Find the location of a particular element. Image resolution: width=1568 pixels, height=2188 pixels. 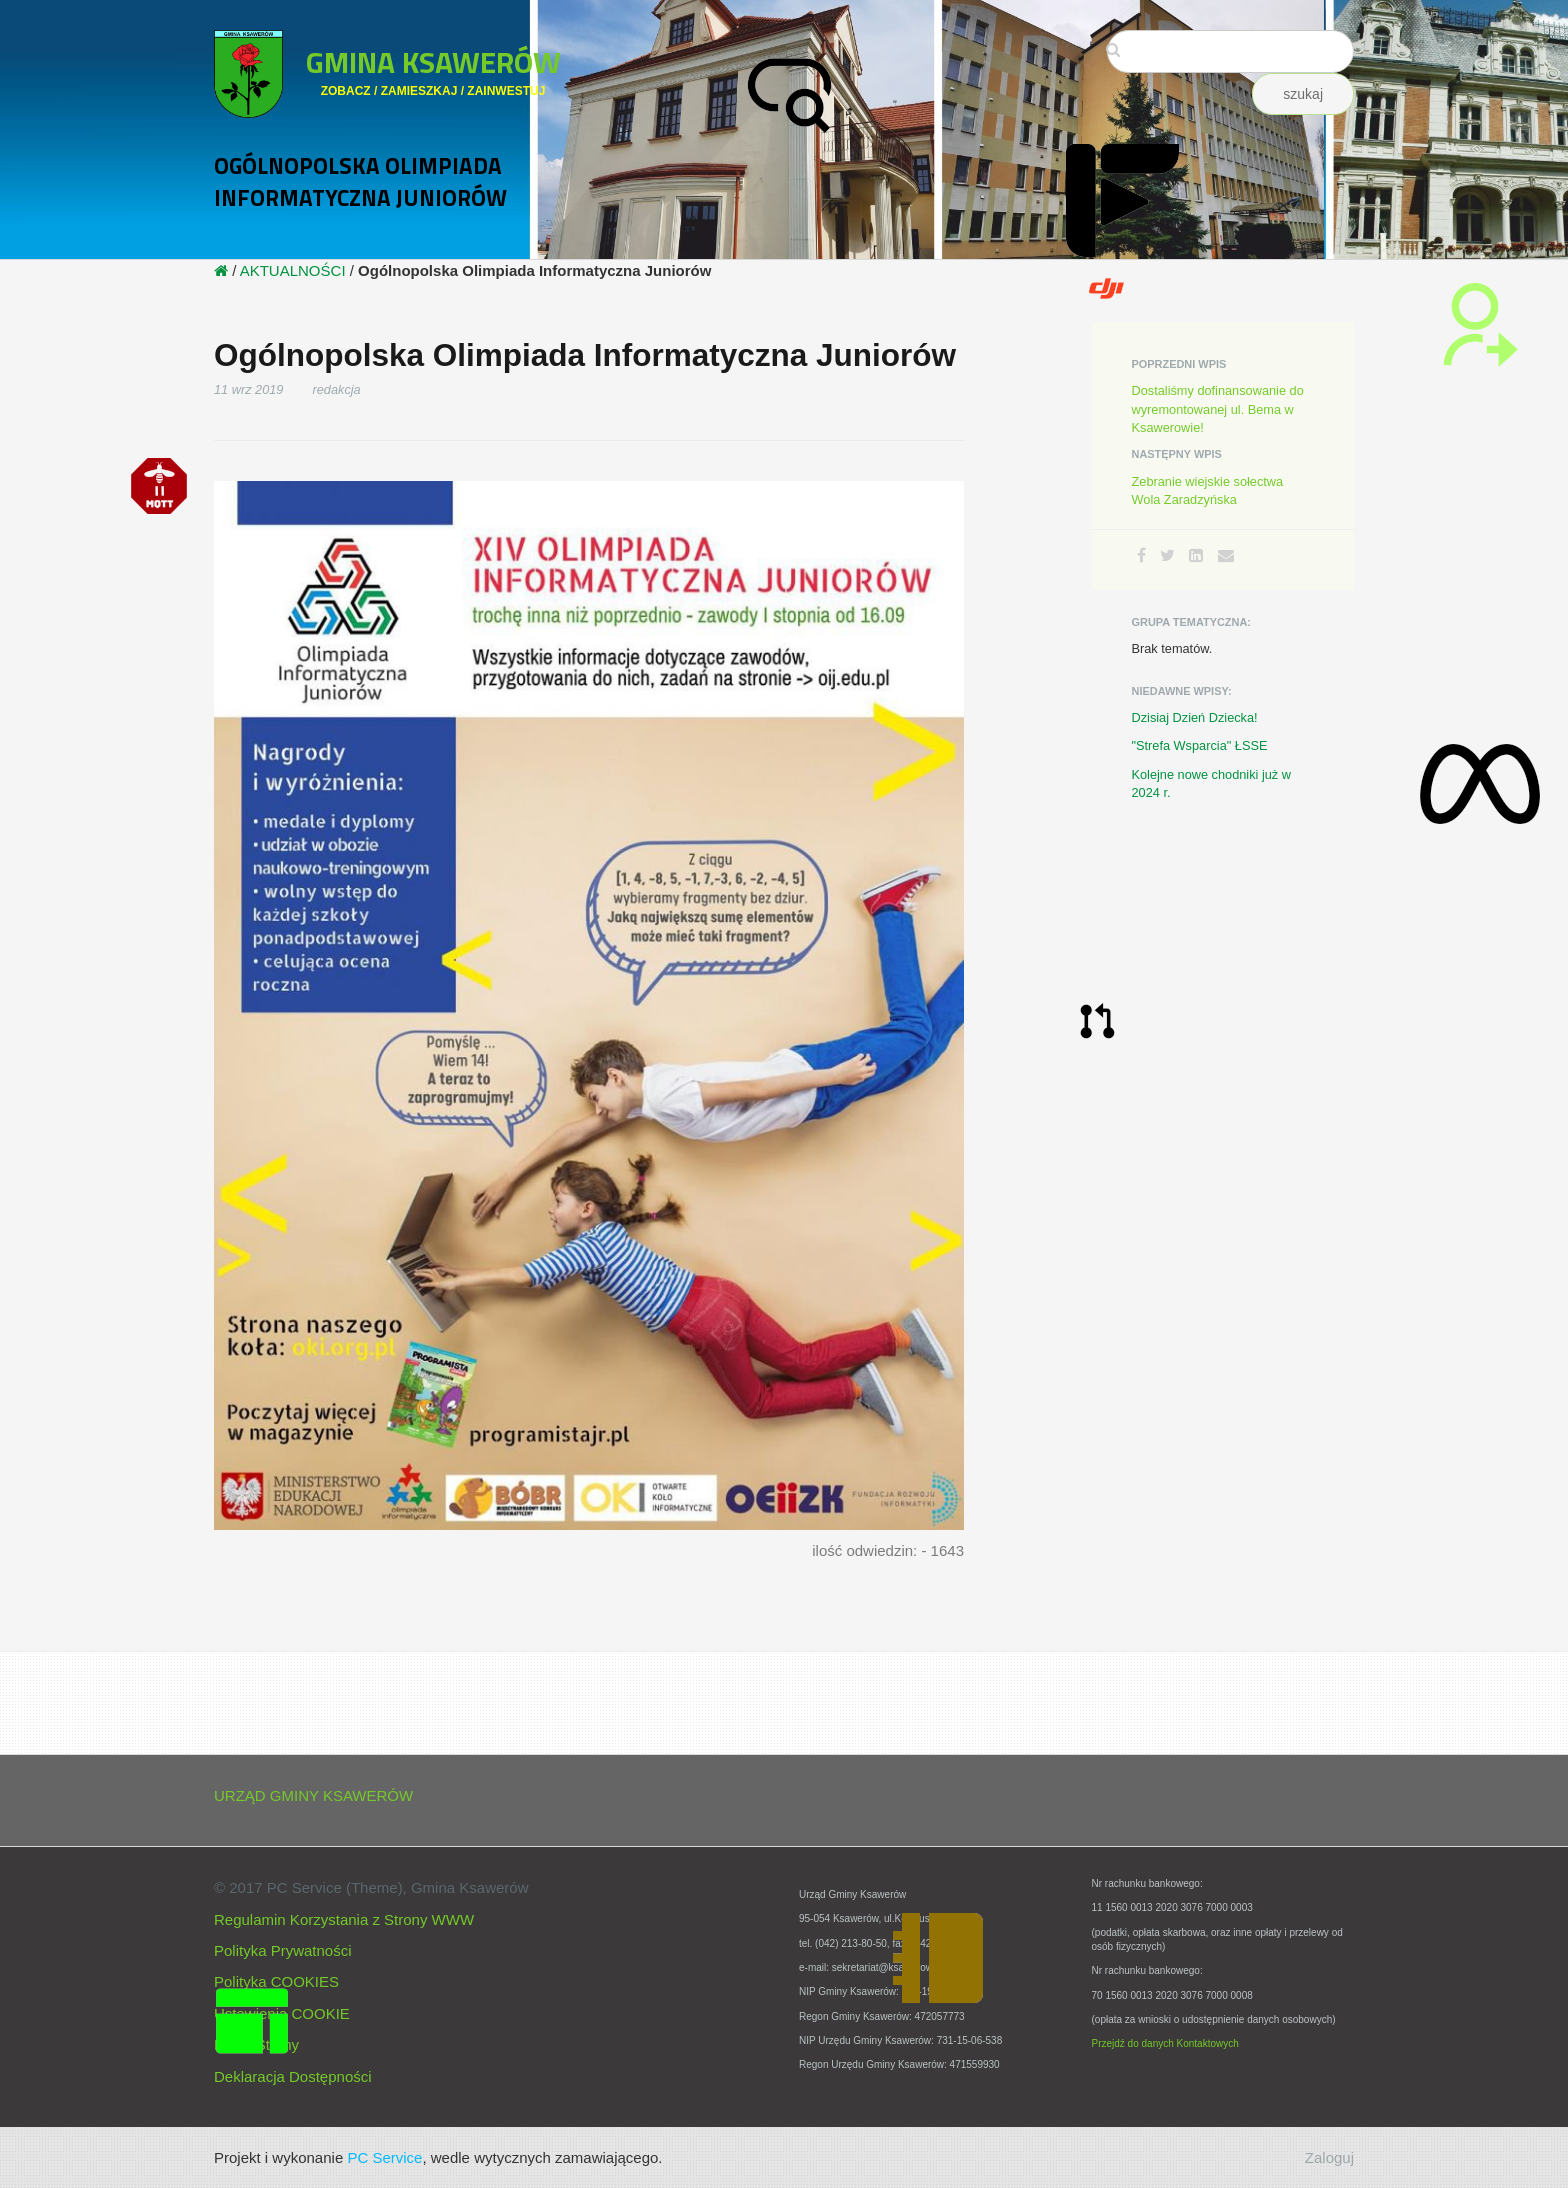

Meta company logo is located at coordinates (1480, 784).